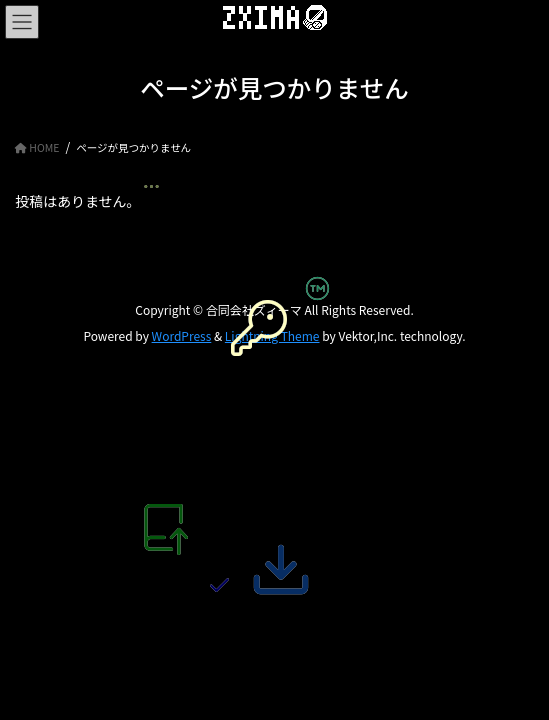 The width and height of the screenshot is (549, 720). Describe the element at coordinates (151, 186) in the screenshot. I see `open more options menu` at that location.